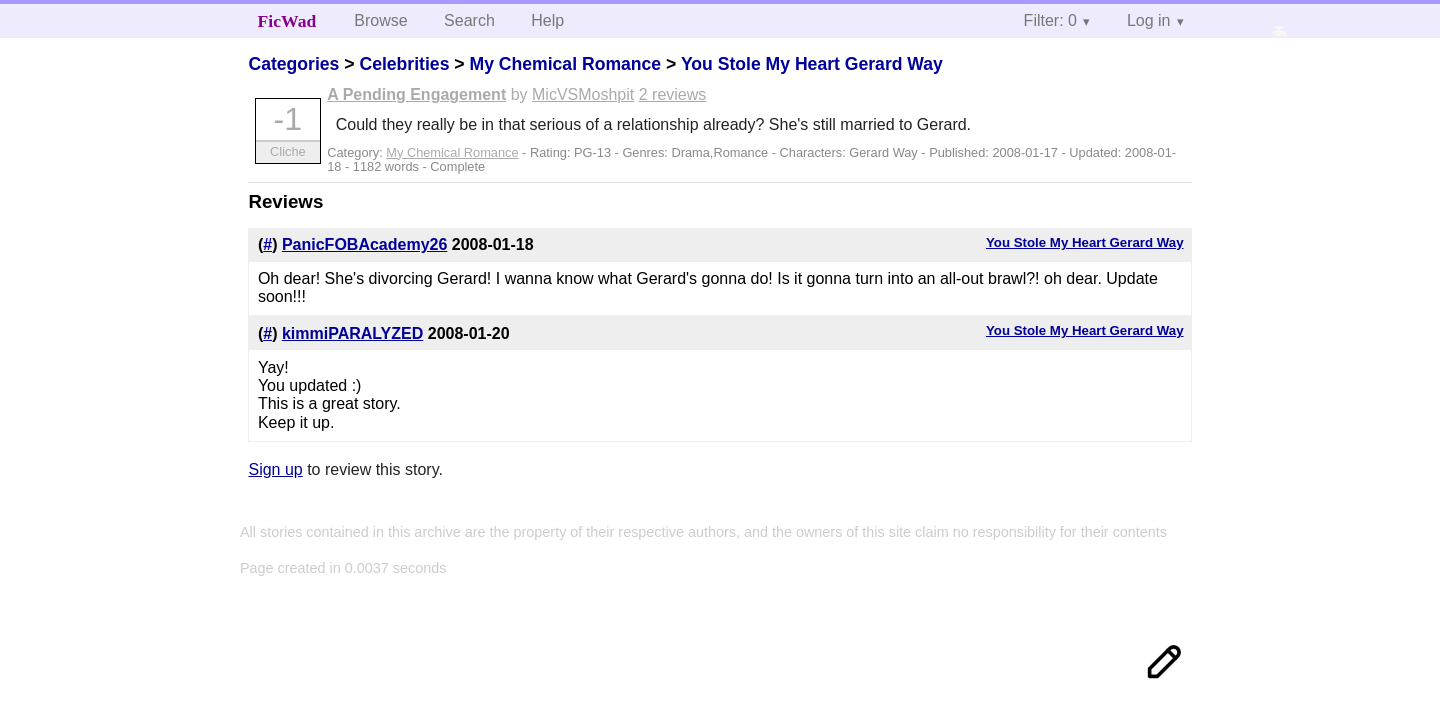 This screenshot has height=720, width=1440. What do you see at coordinates (1165, 661) in the screenshot?
I see `edit content or text` at bounding box center [1165, 661].